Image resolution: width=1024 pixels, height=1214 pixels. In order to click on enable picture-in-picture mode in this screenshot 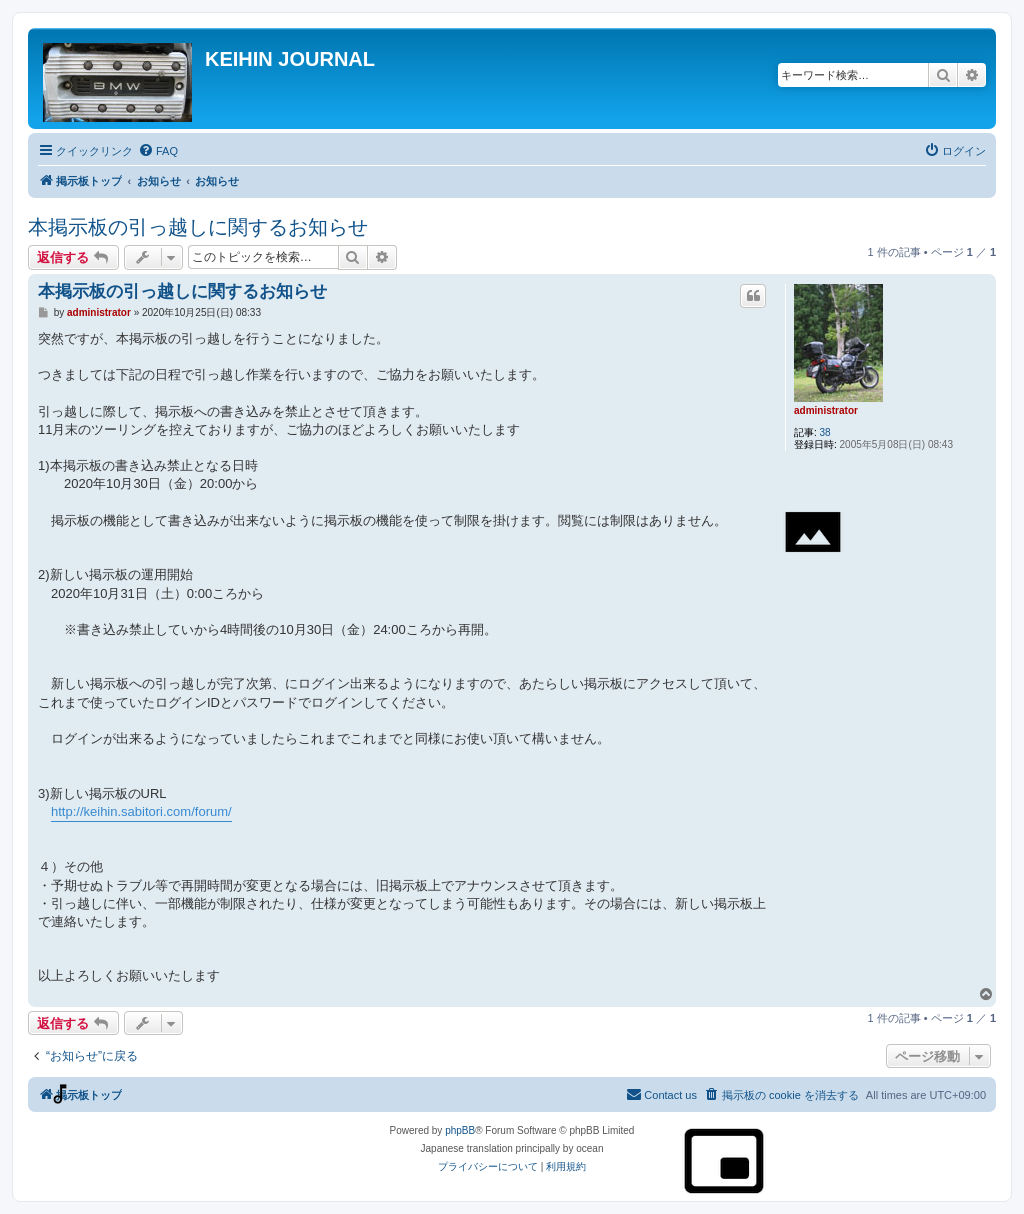, I will do `click(724, 1161)`.